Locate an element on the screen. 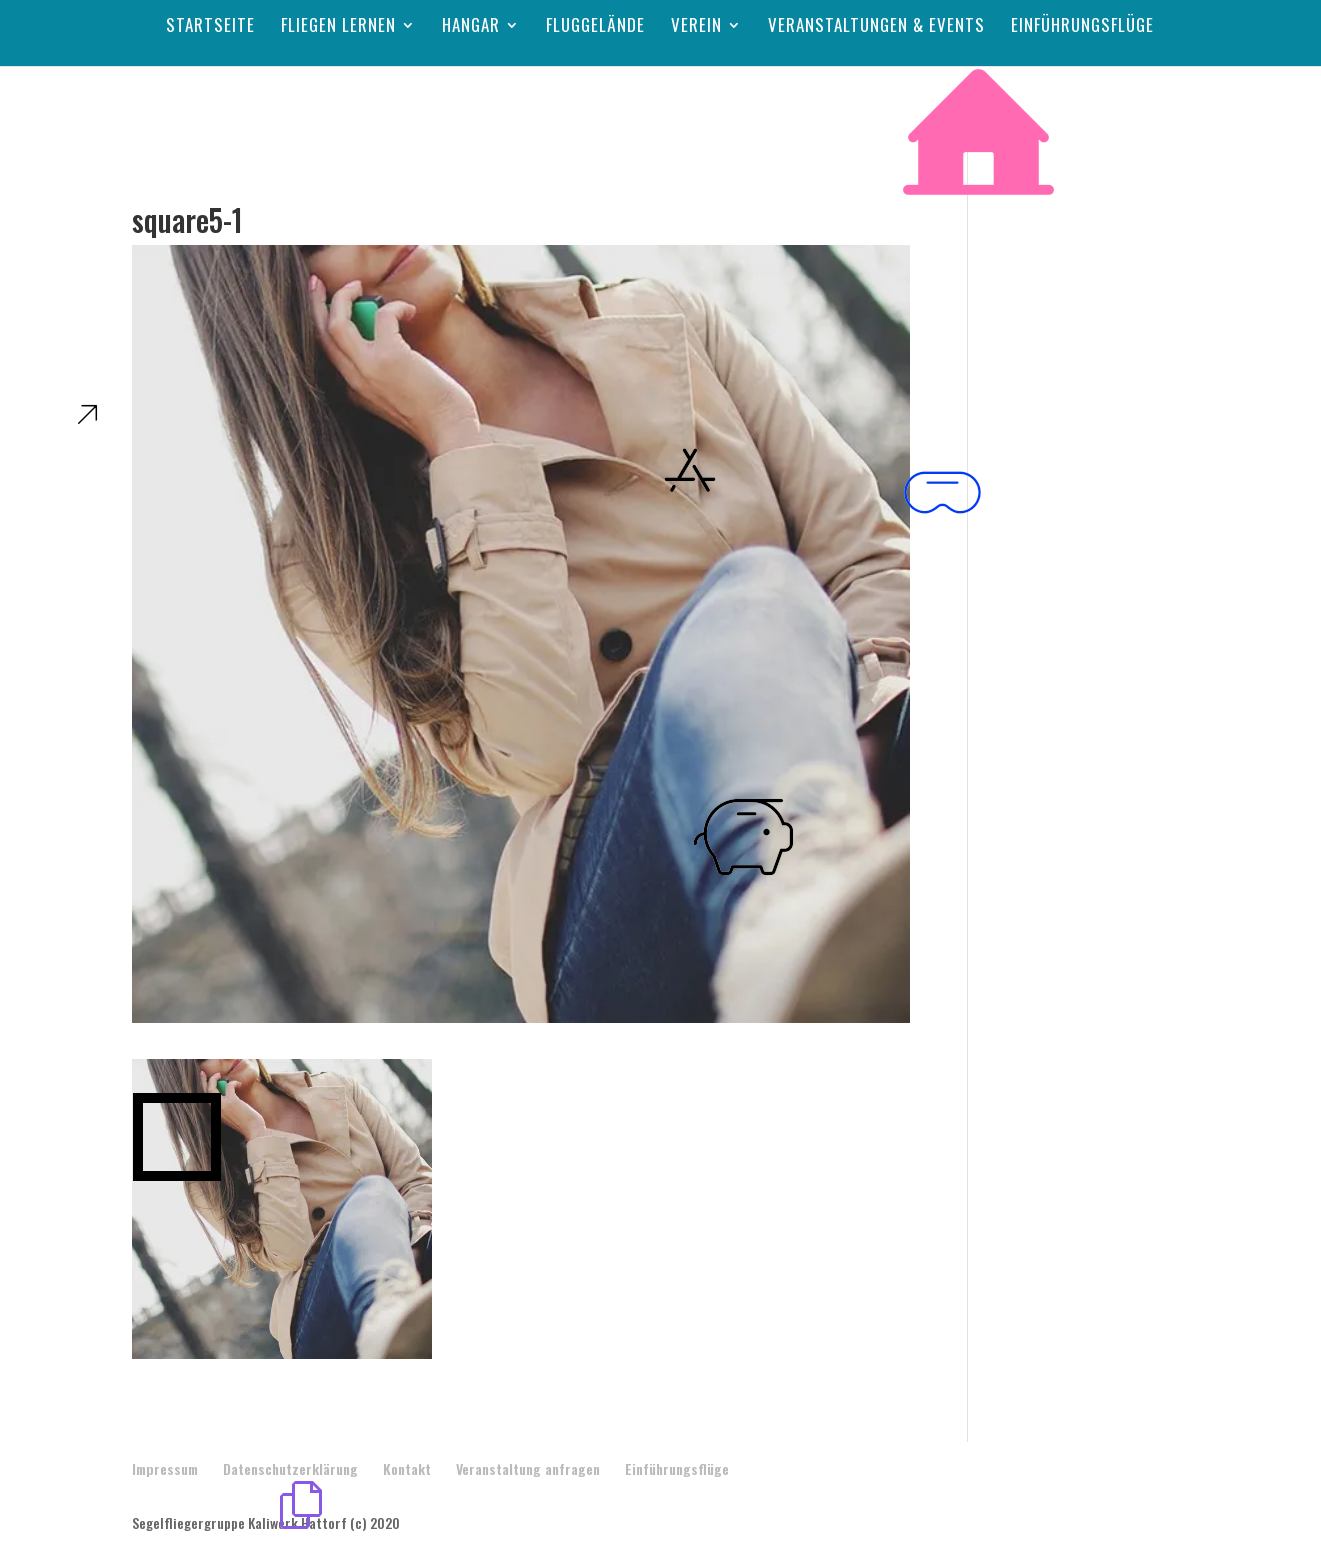 The image size is (1321, 1549). browse files in the explorer panel is located at coordinates (302, 1505).